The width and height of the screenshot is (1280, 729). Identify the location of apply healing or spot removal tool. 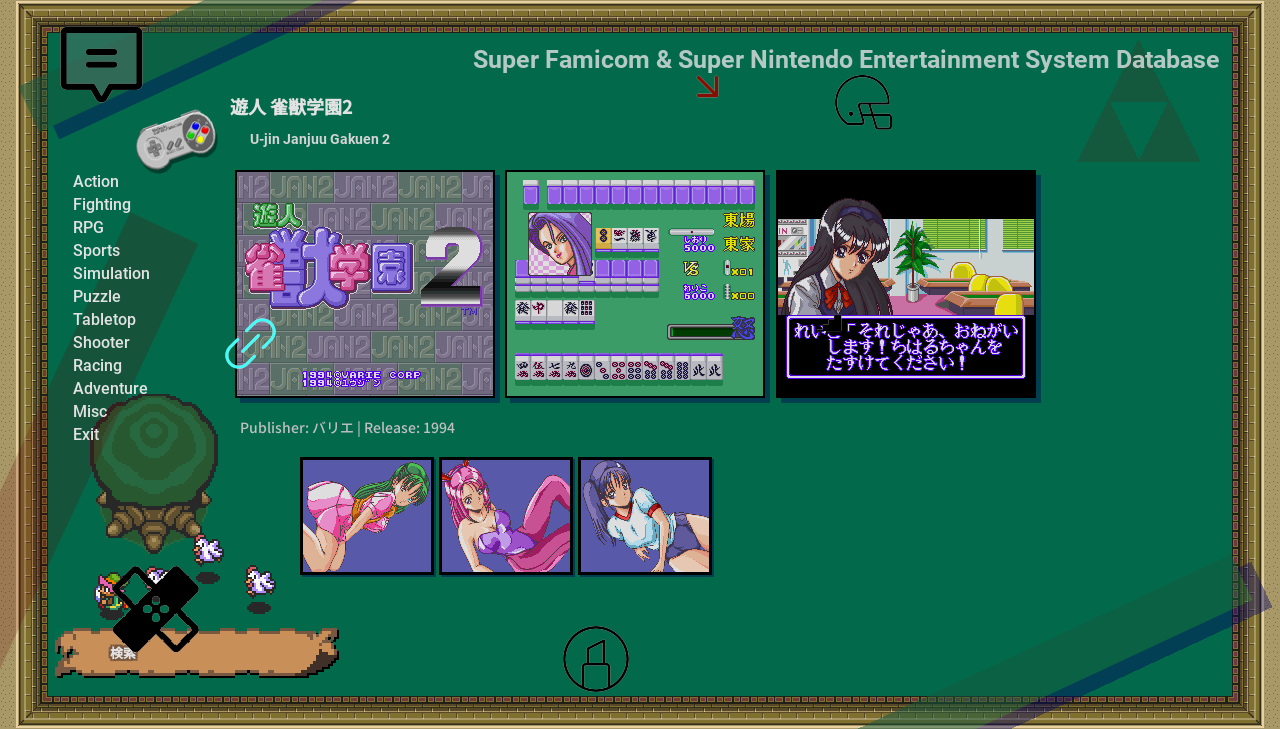
(156, 609).